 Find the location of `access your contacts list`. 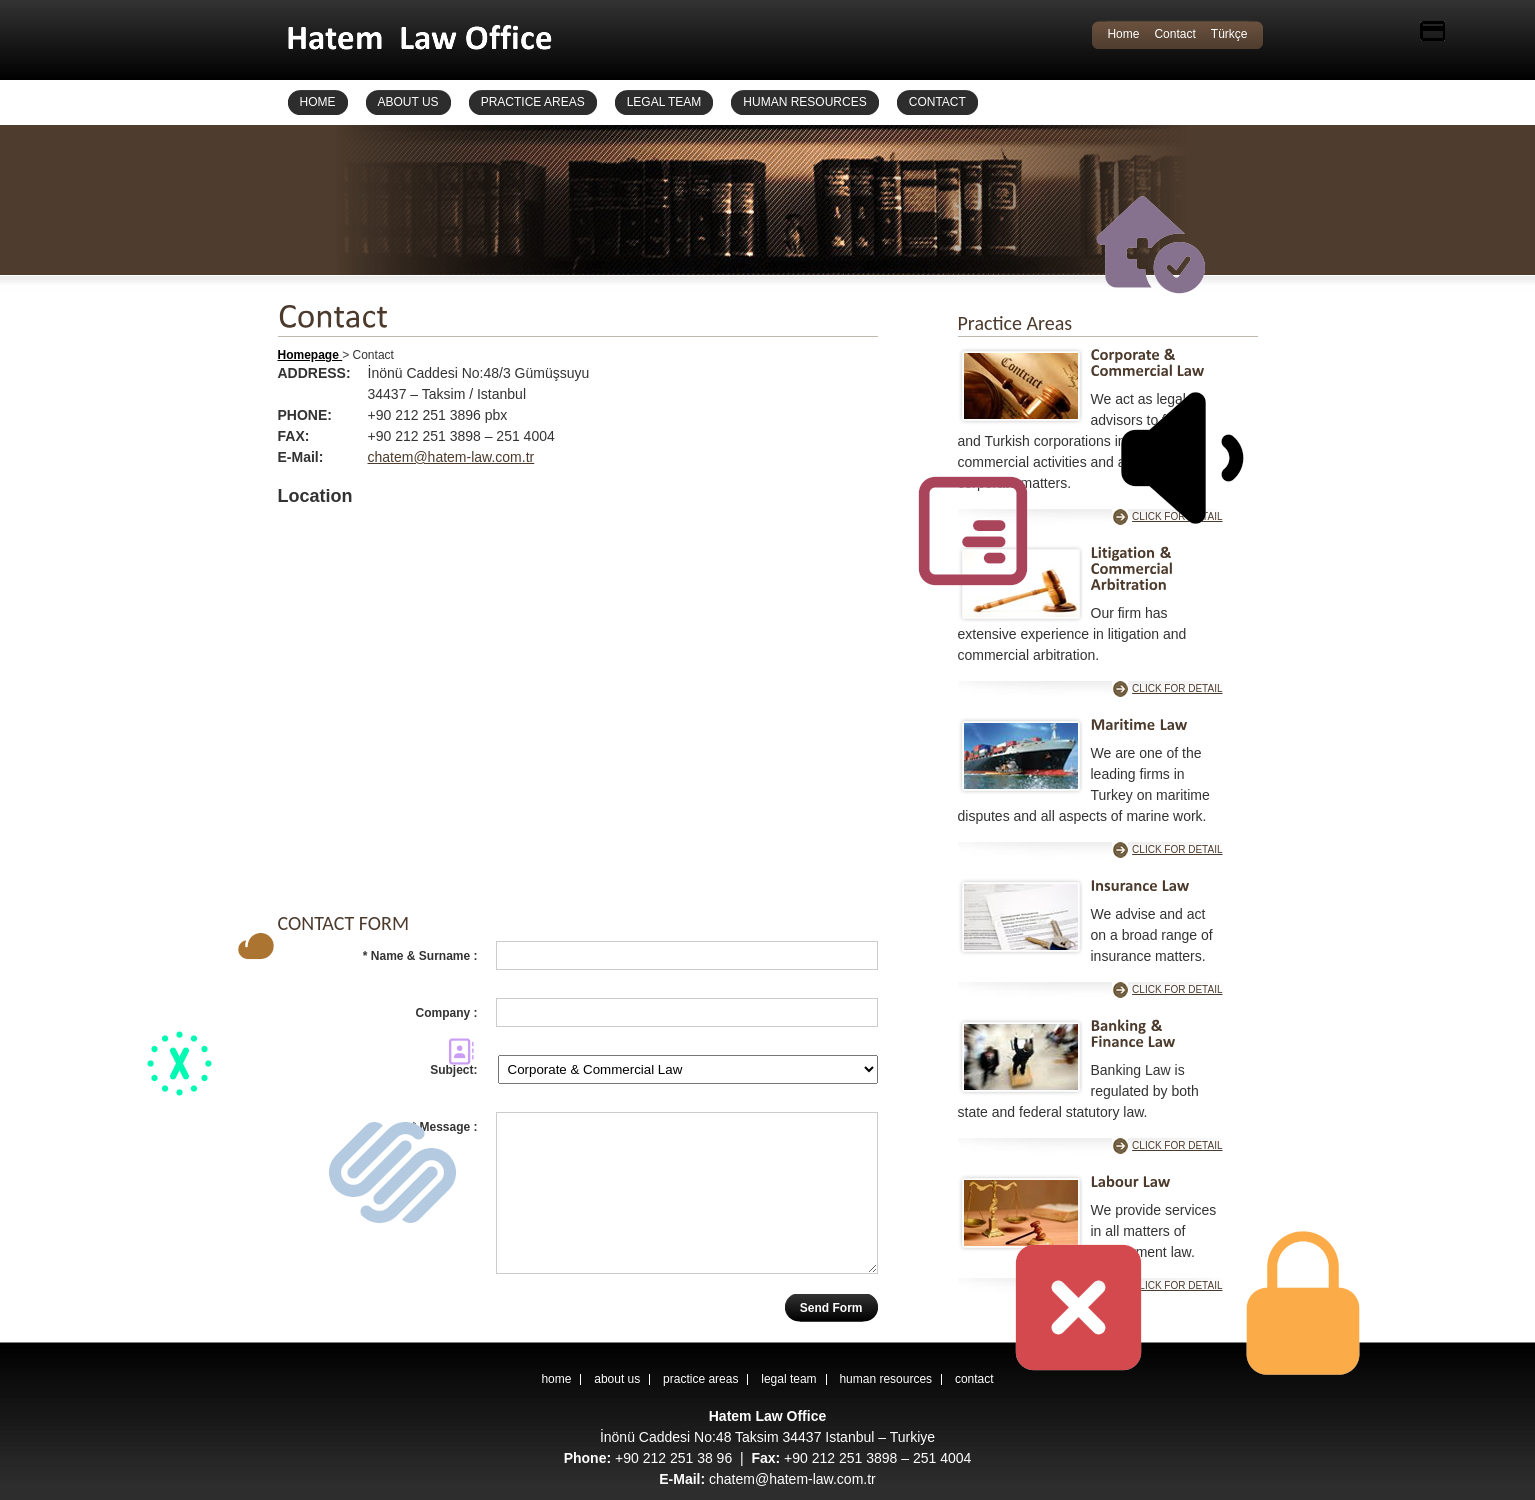

access your contacts list is located at coordinates (460, 1051).